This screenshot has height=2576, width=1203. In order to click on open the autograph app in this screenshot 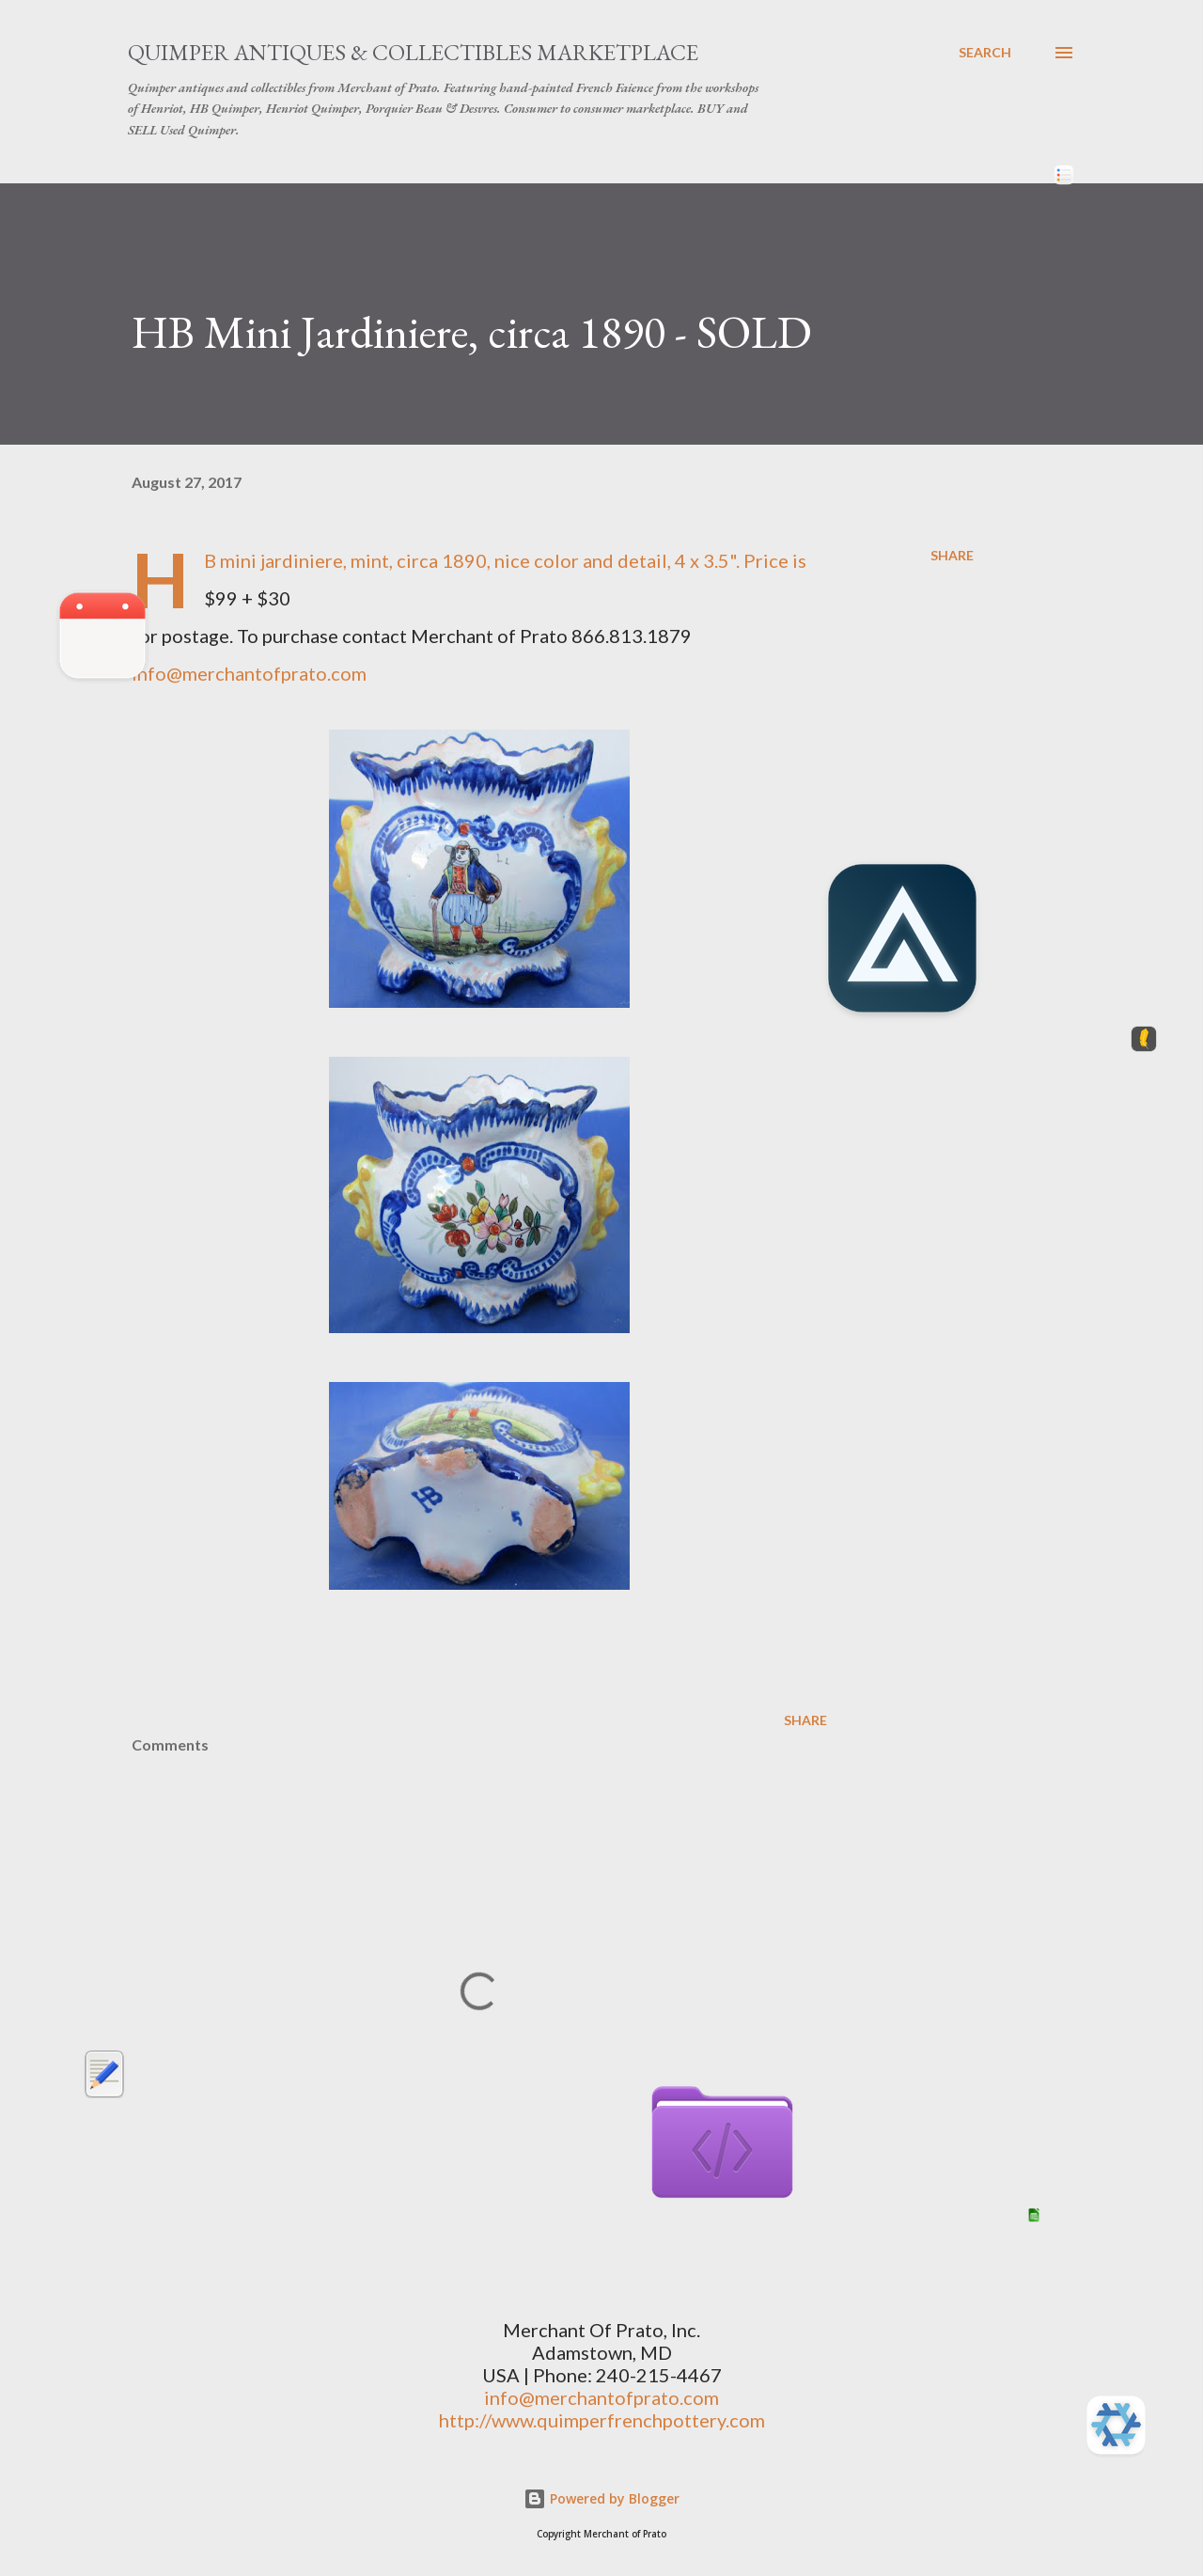, I will do `click(902, 938)`.